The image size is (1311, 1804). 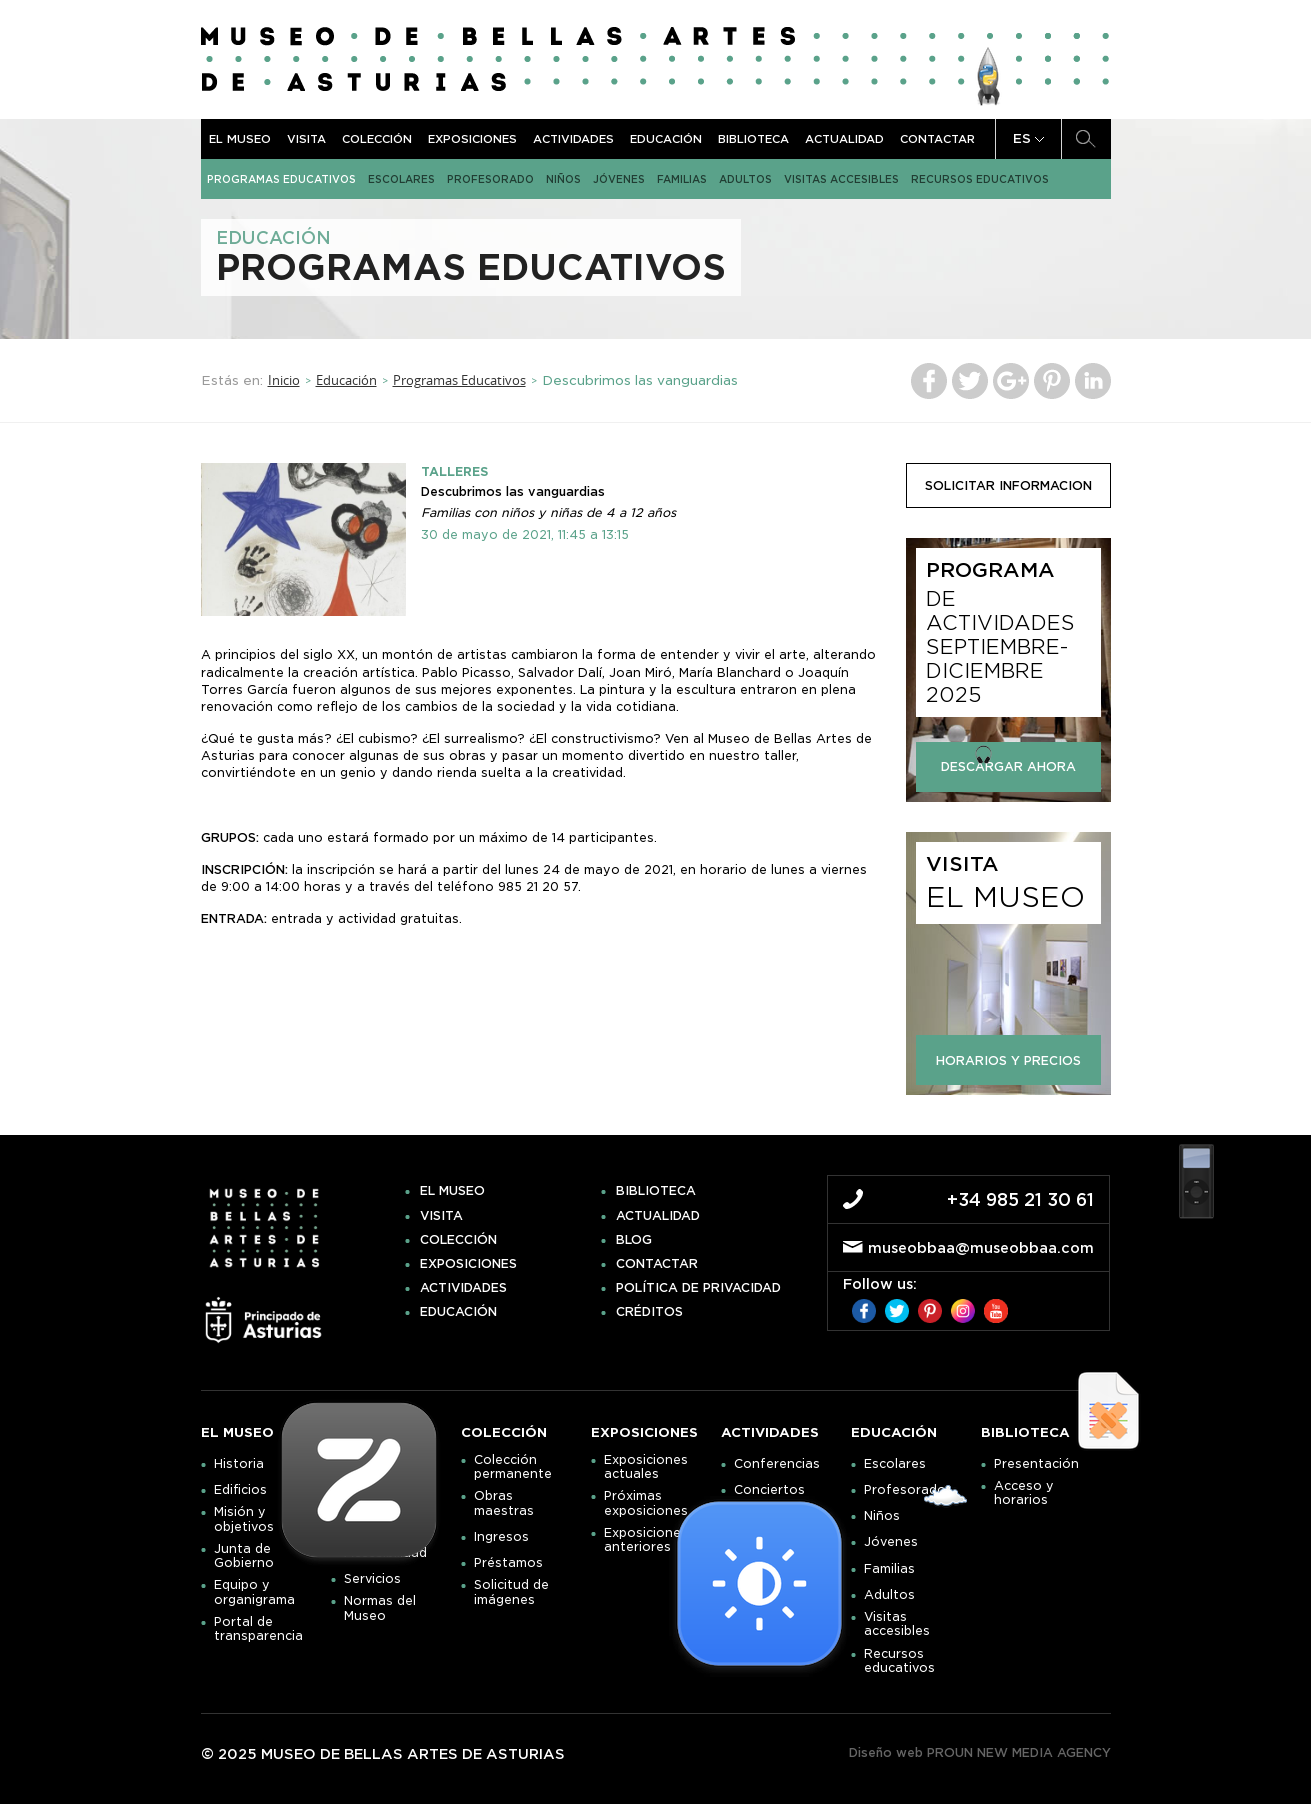 I want to click on a patch or diff file for code changes, so click(x=1108, y=1410).